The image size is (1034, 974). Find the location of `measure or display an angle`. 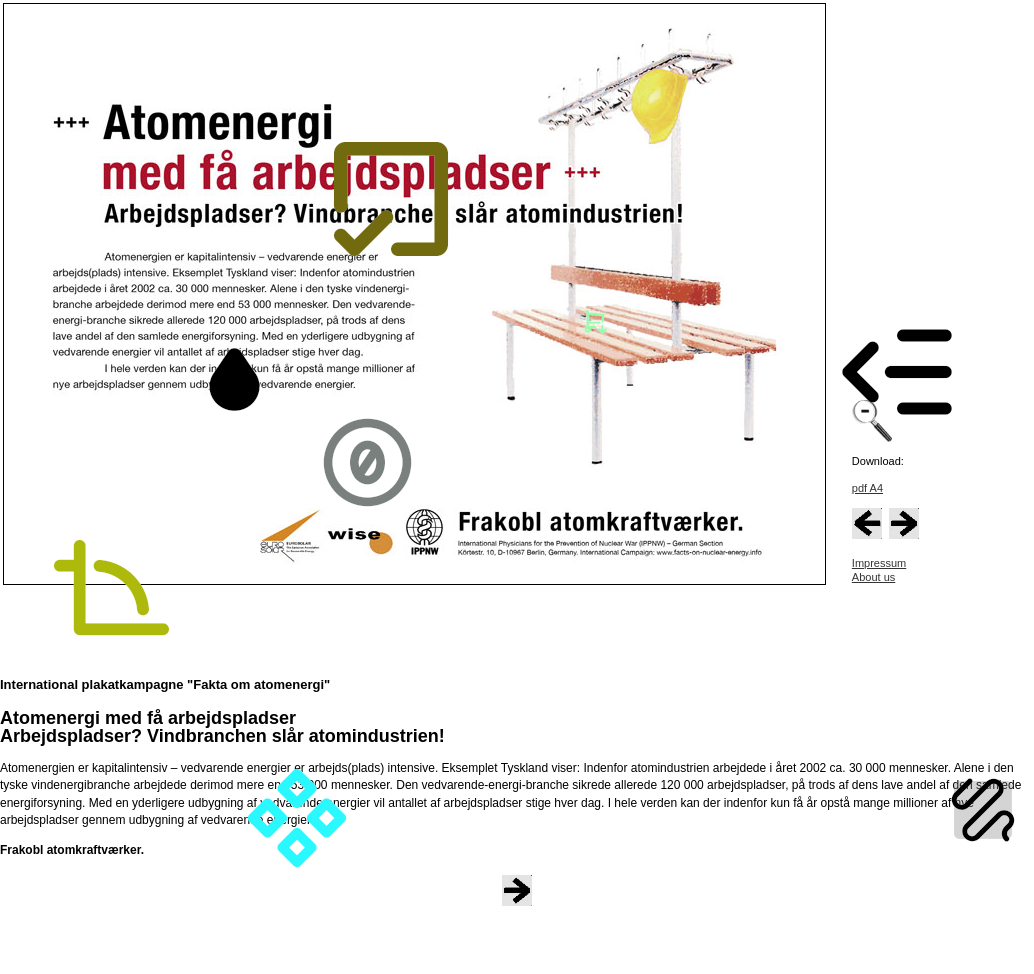

measure or display an angle is located at coordinates (107, 593).